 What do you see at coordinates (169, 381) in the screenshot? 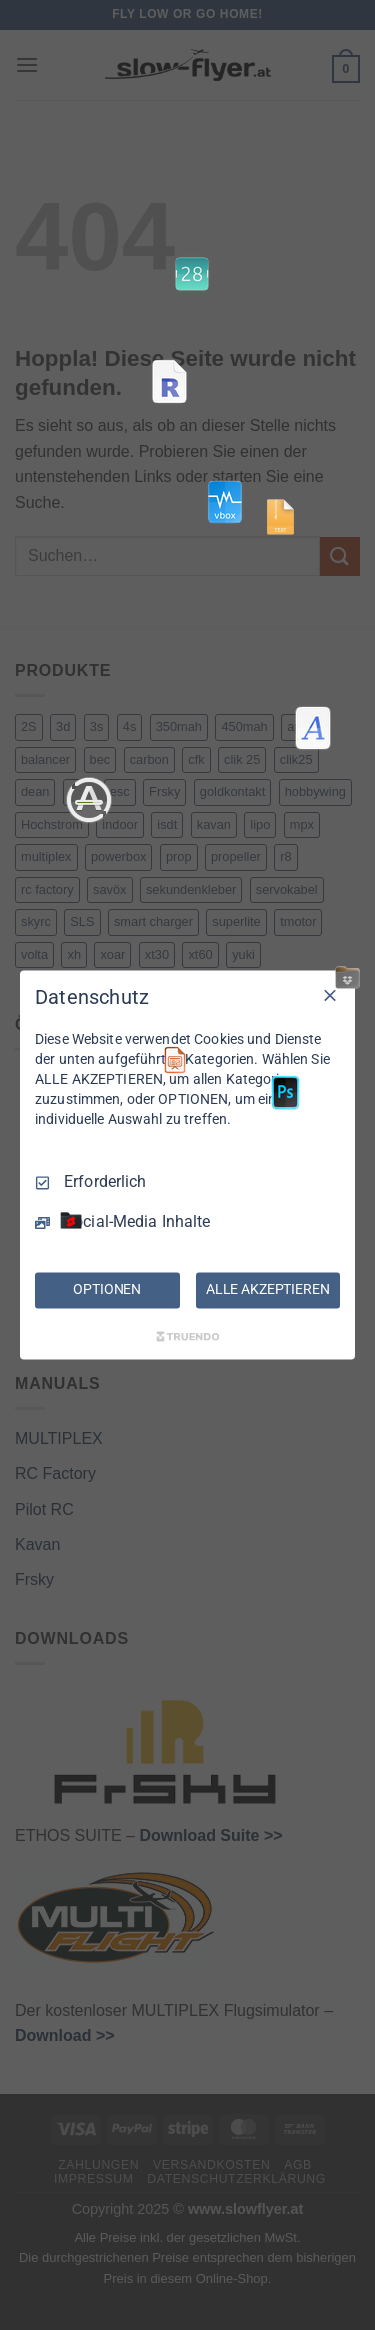
I see `an R programming language source file` at bounding box center [169, 381].